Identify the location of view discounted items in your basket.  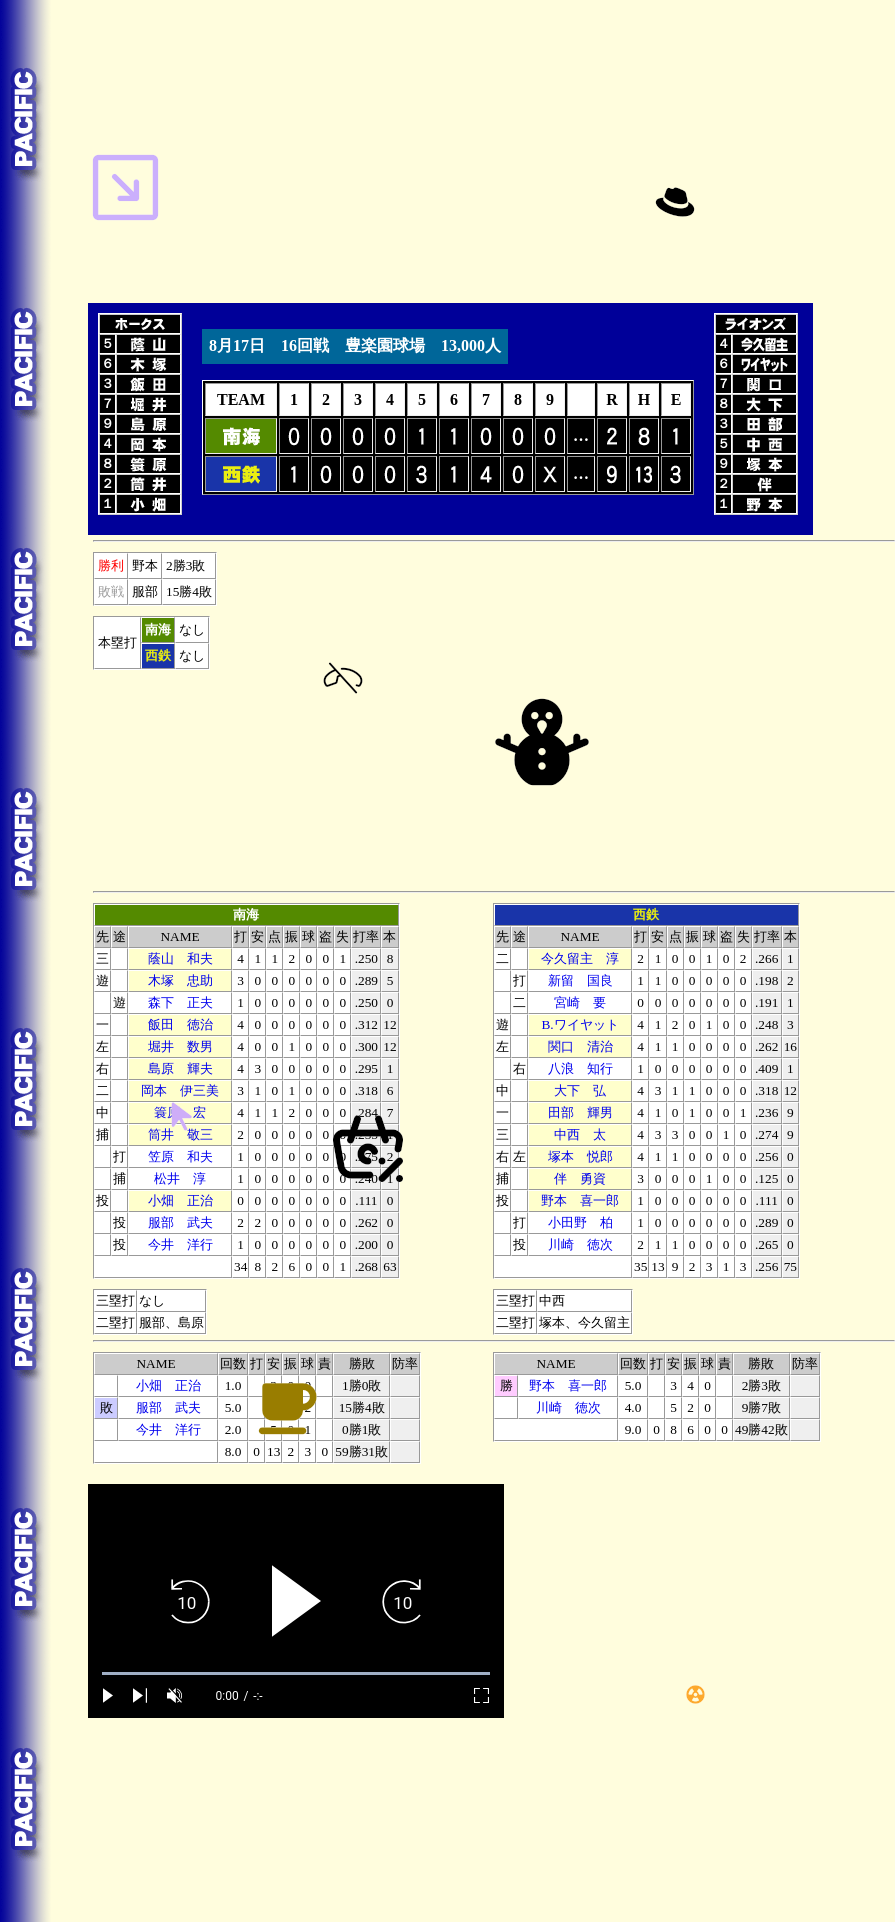
(368, 1147).